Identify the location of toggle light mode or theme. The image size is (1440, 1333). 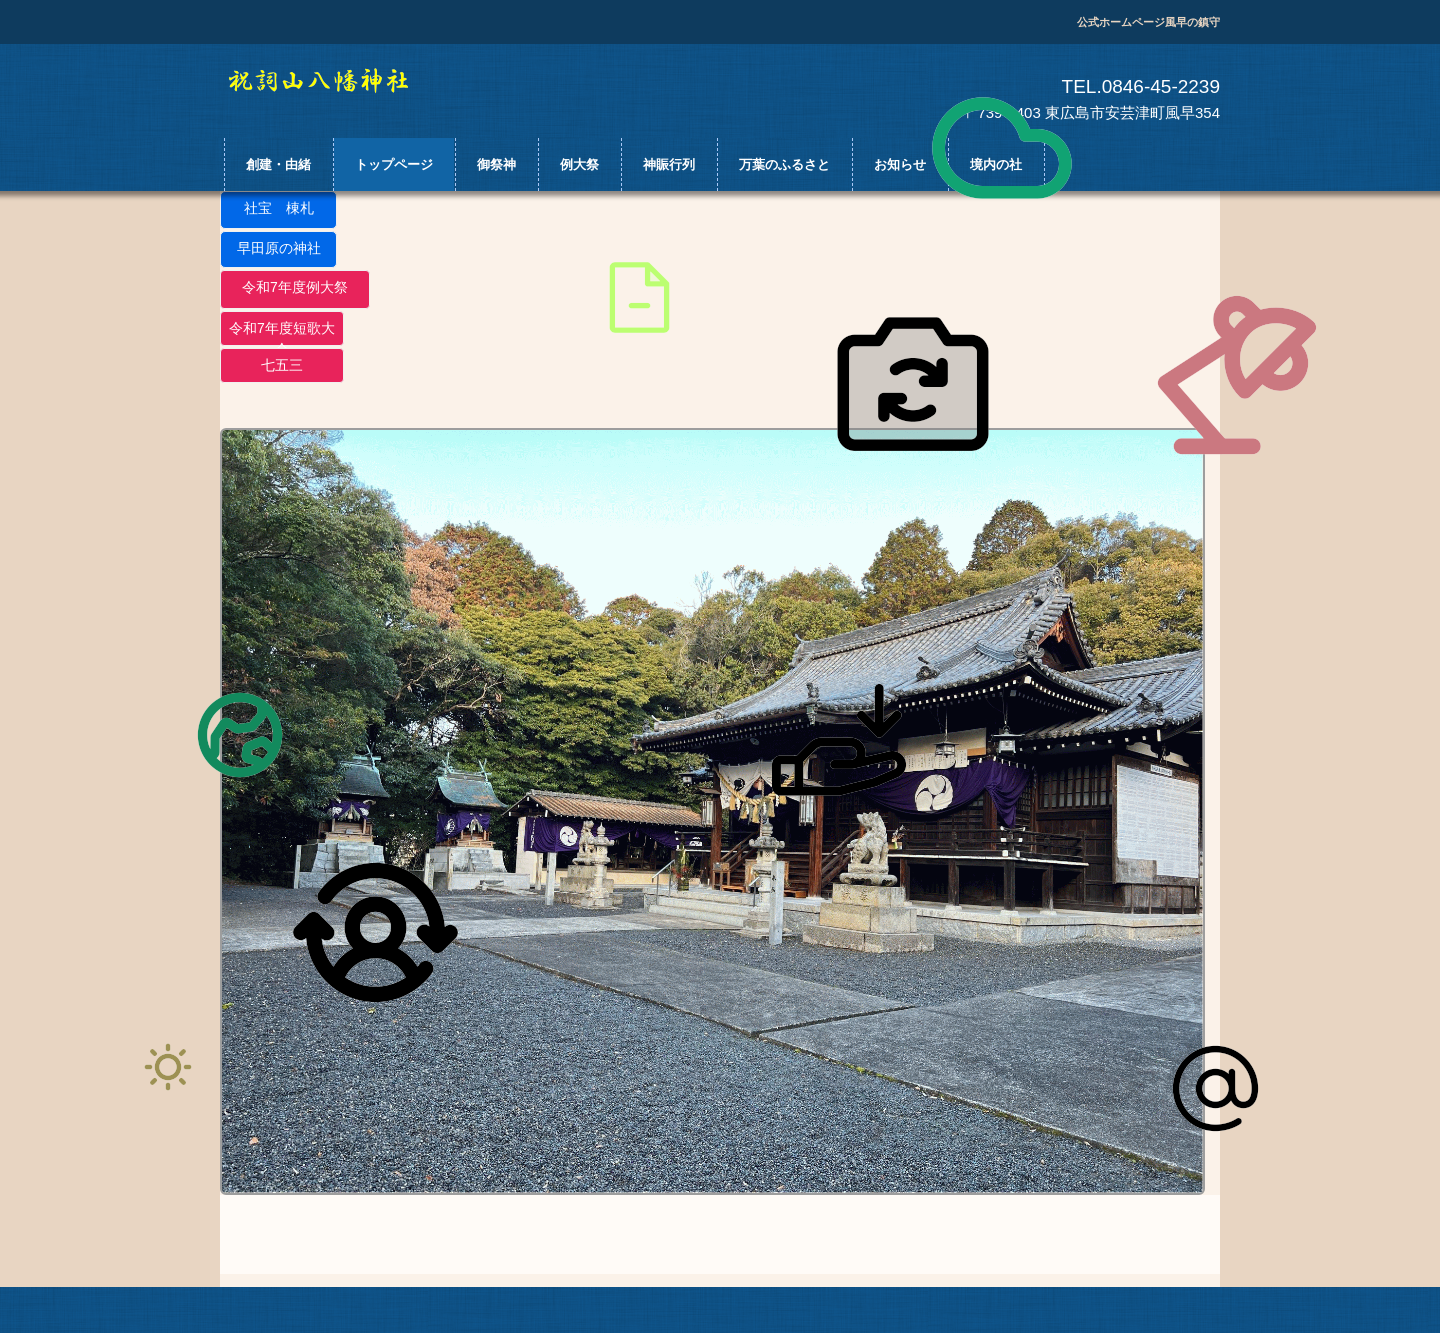
(168, 1067).